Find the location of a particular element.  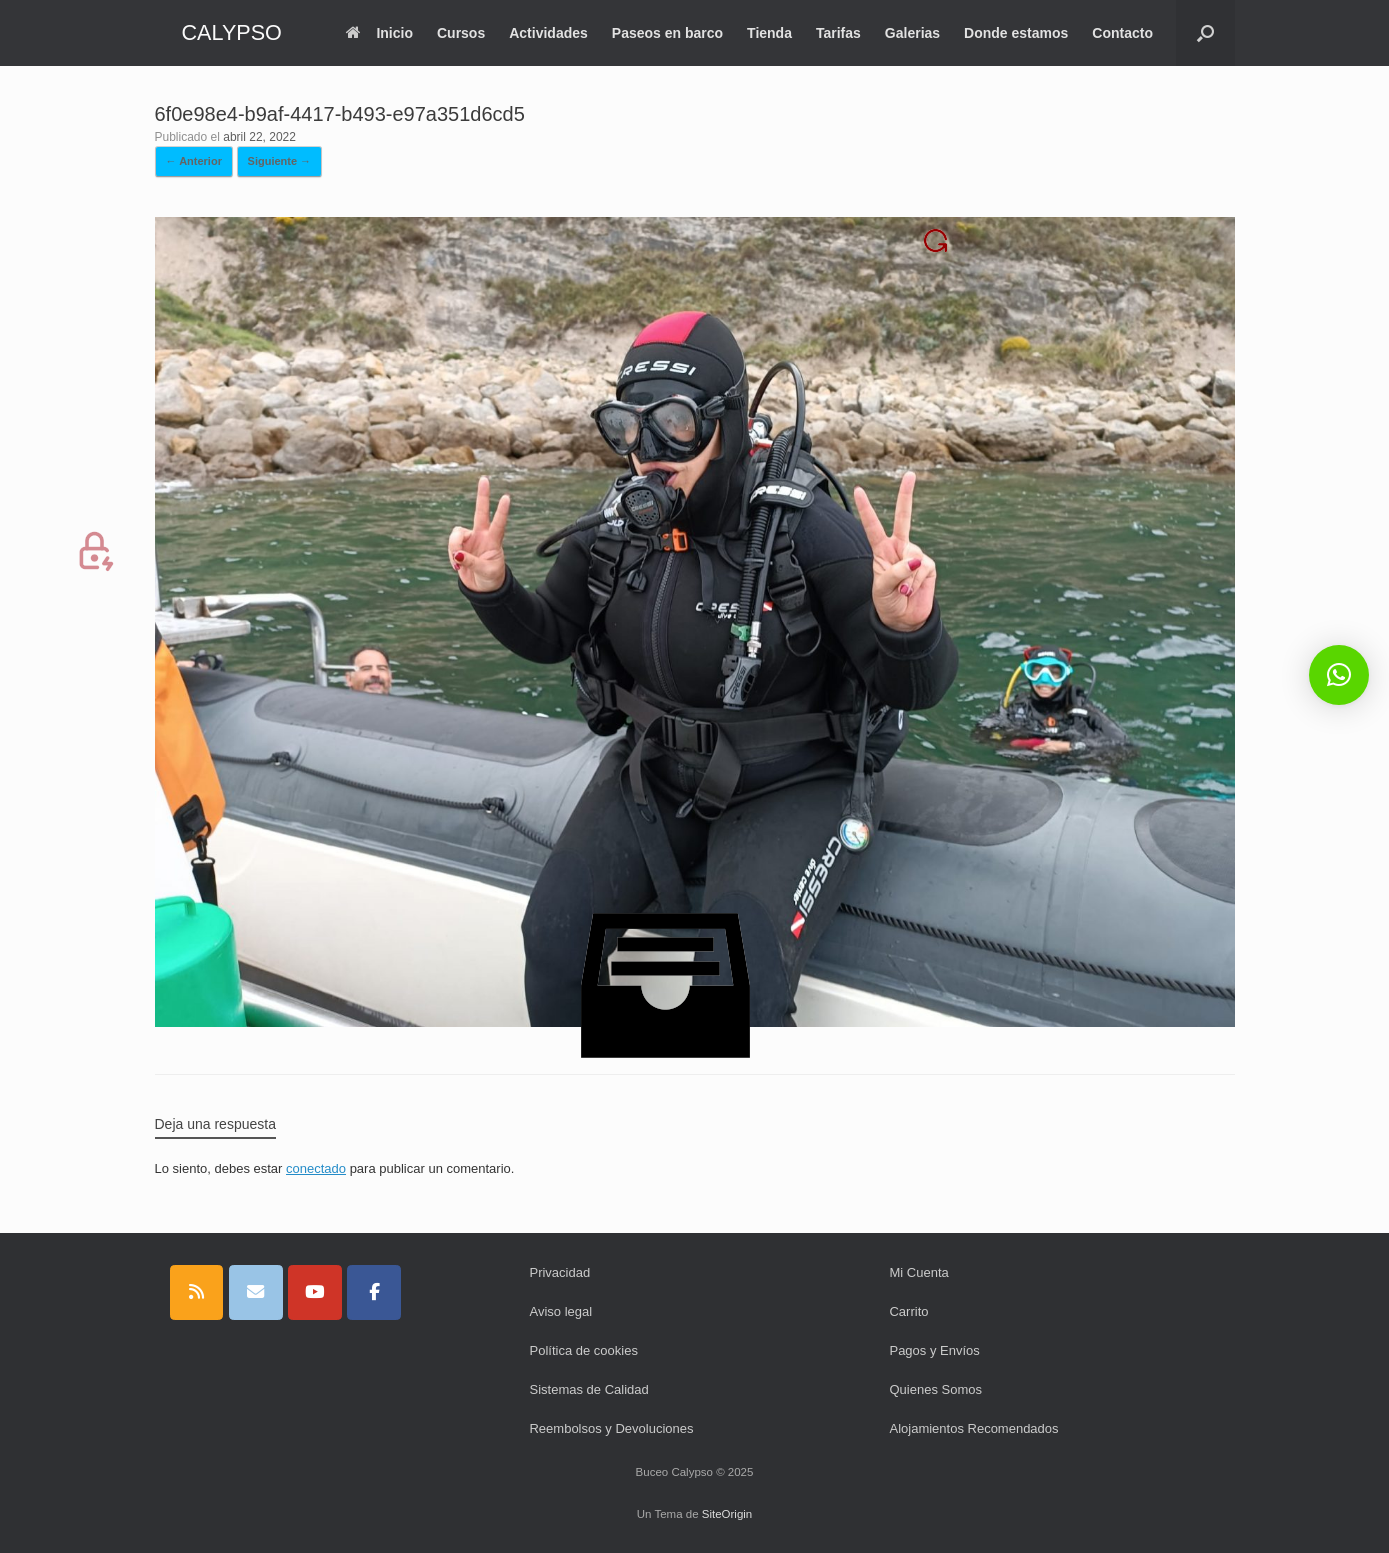

view inbox or incoming files is located at coordinates (665, 985).